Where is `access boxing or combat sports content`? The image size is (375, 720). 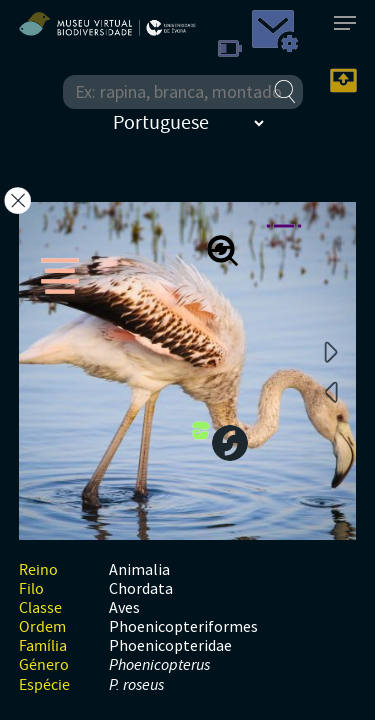 access boxing or combat sports content is located at coordinates (200, 430).